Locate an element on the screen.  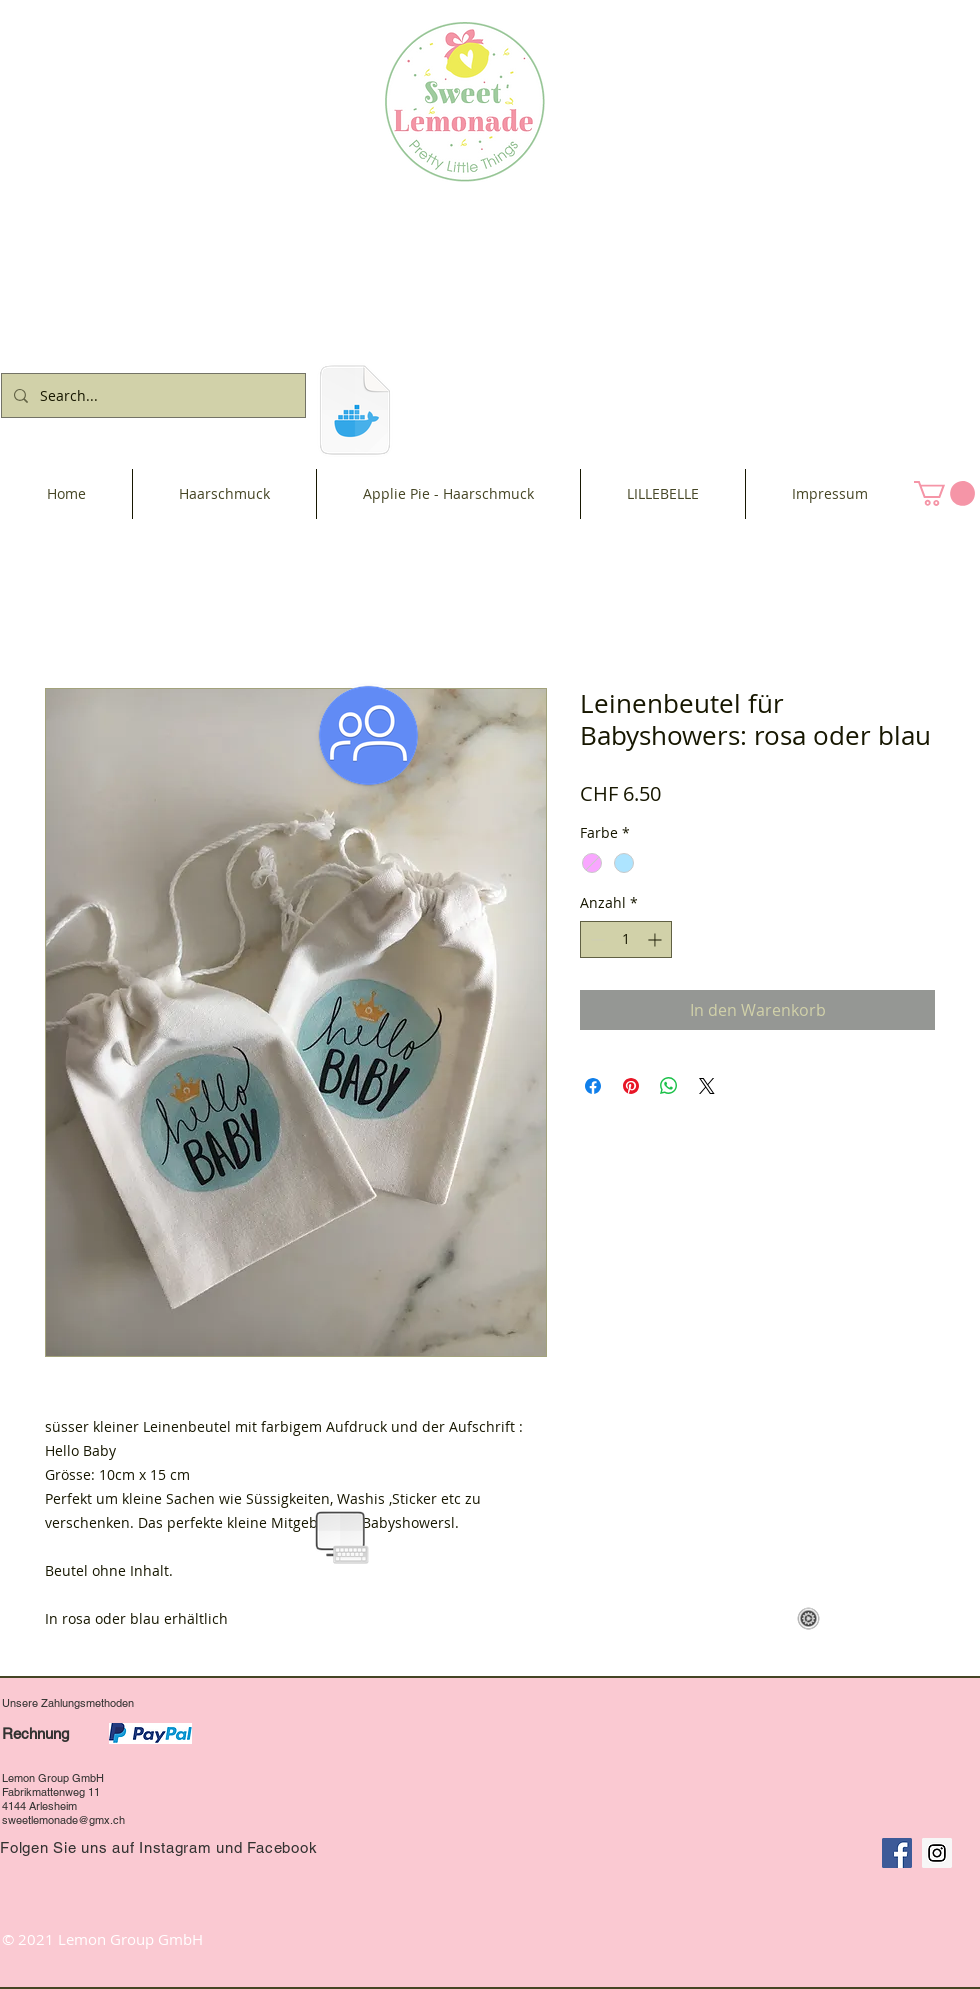
access user account settings is located at coordinates (368, 735).